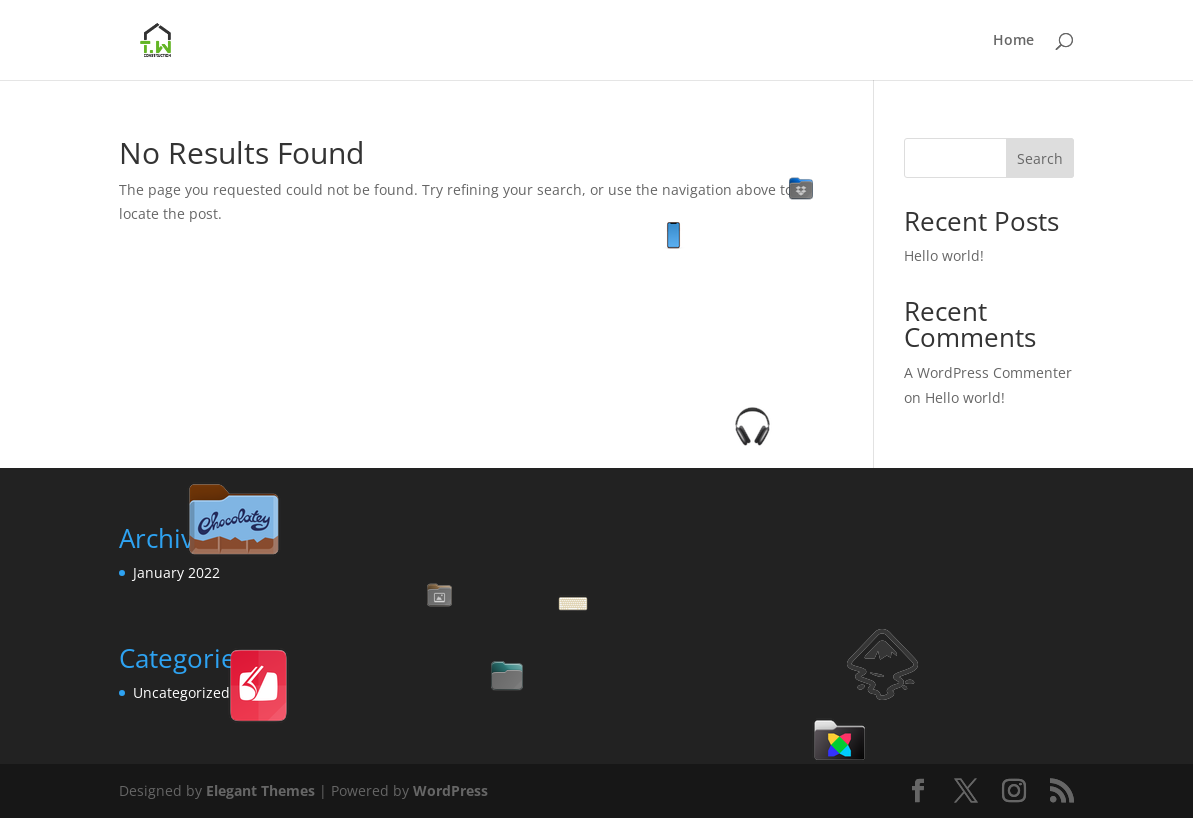 This screenshot has height=818, width=1193. I want to click on indicates a valid drop target for moving files into this folder, so click(507, 675).